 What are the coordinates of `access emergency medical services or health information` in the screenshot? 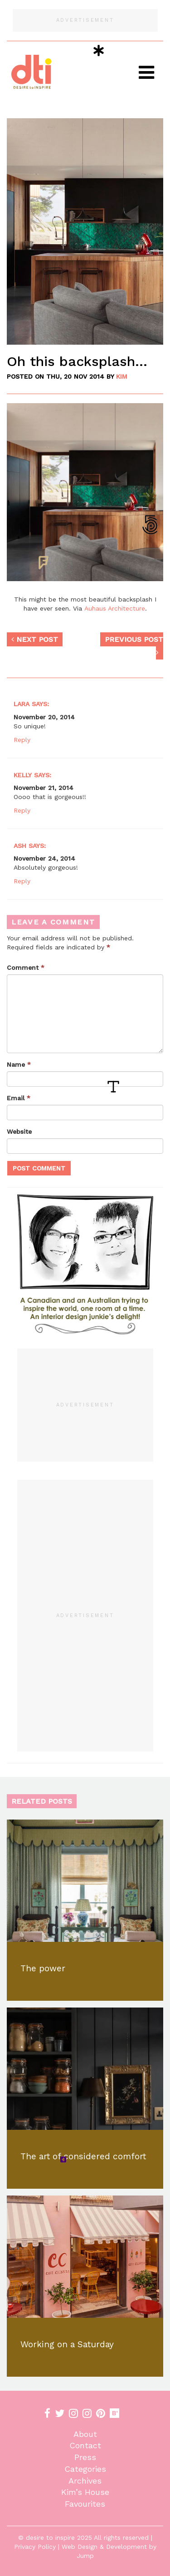 It's located at (98, 50).